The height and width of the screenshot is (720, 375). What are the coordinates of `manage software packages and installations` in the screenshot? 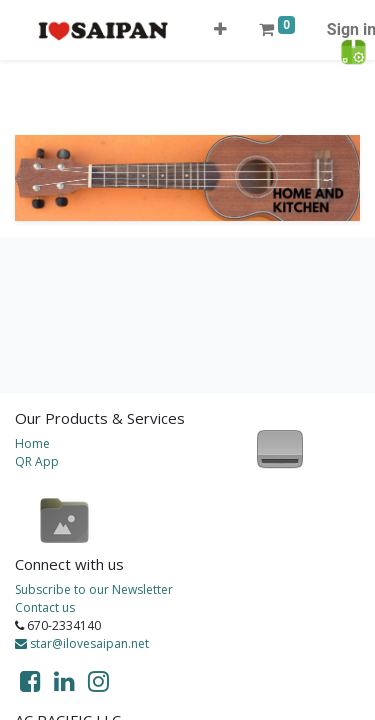 It's located at (353, 52).